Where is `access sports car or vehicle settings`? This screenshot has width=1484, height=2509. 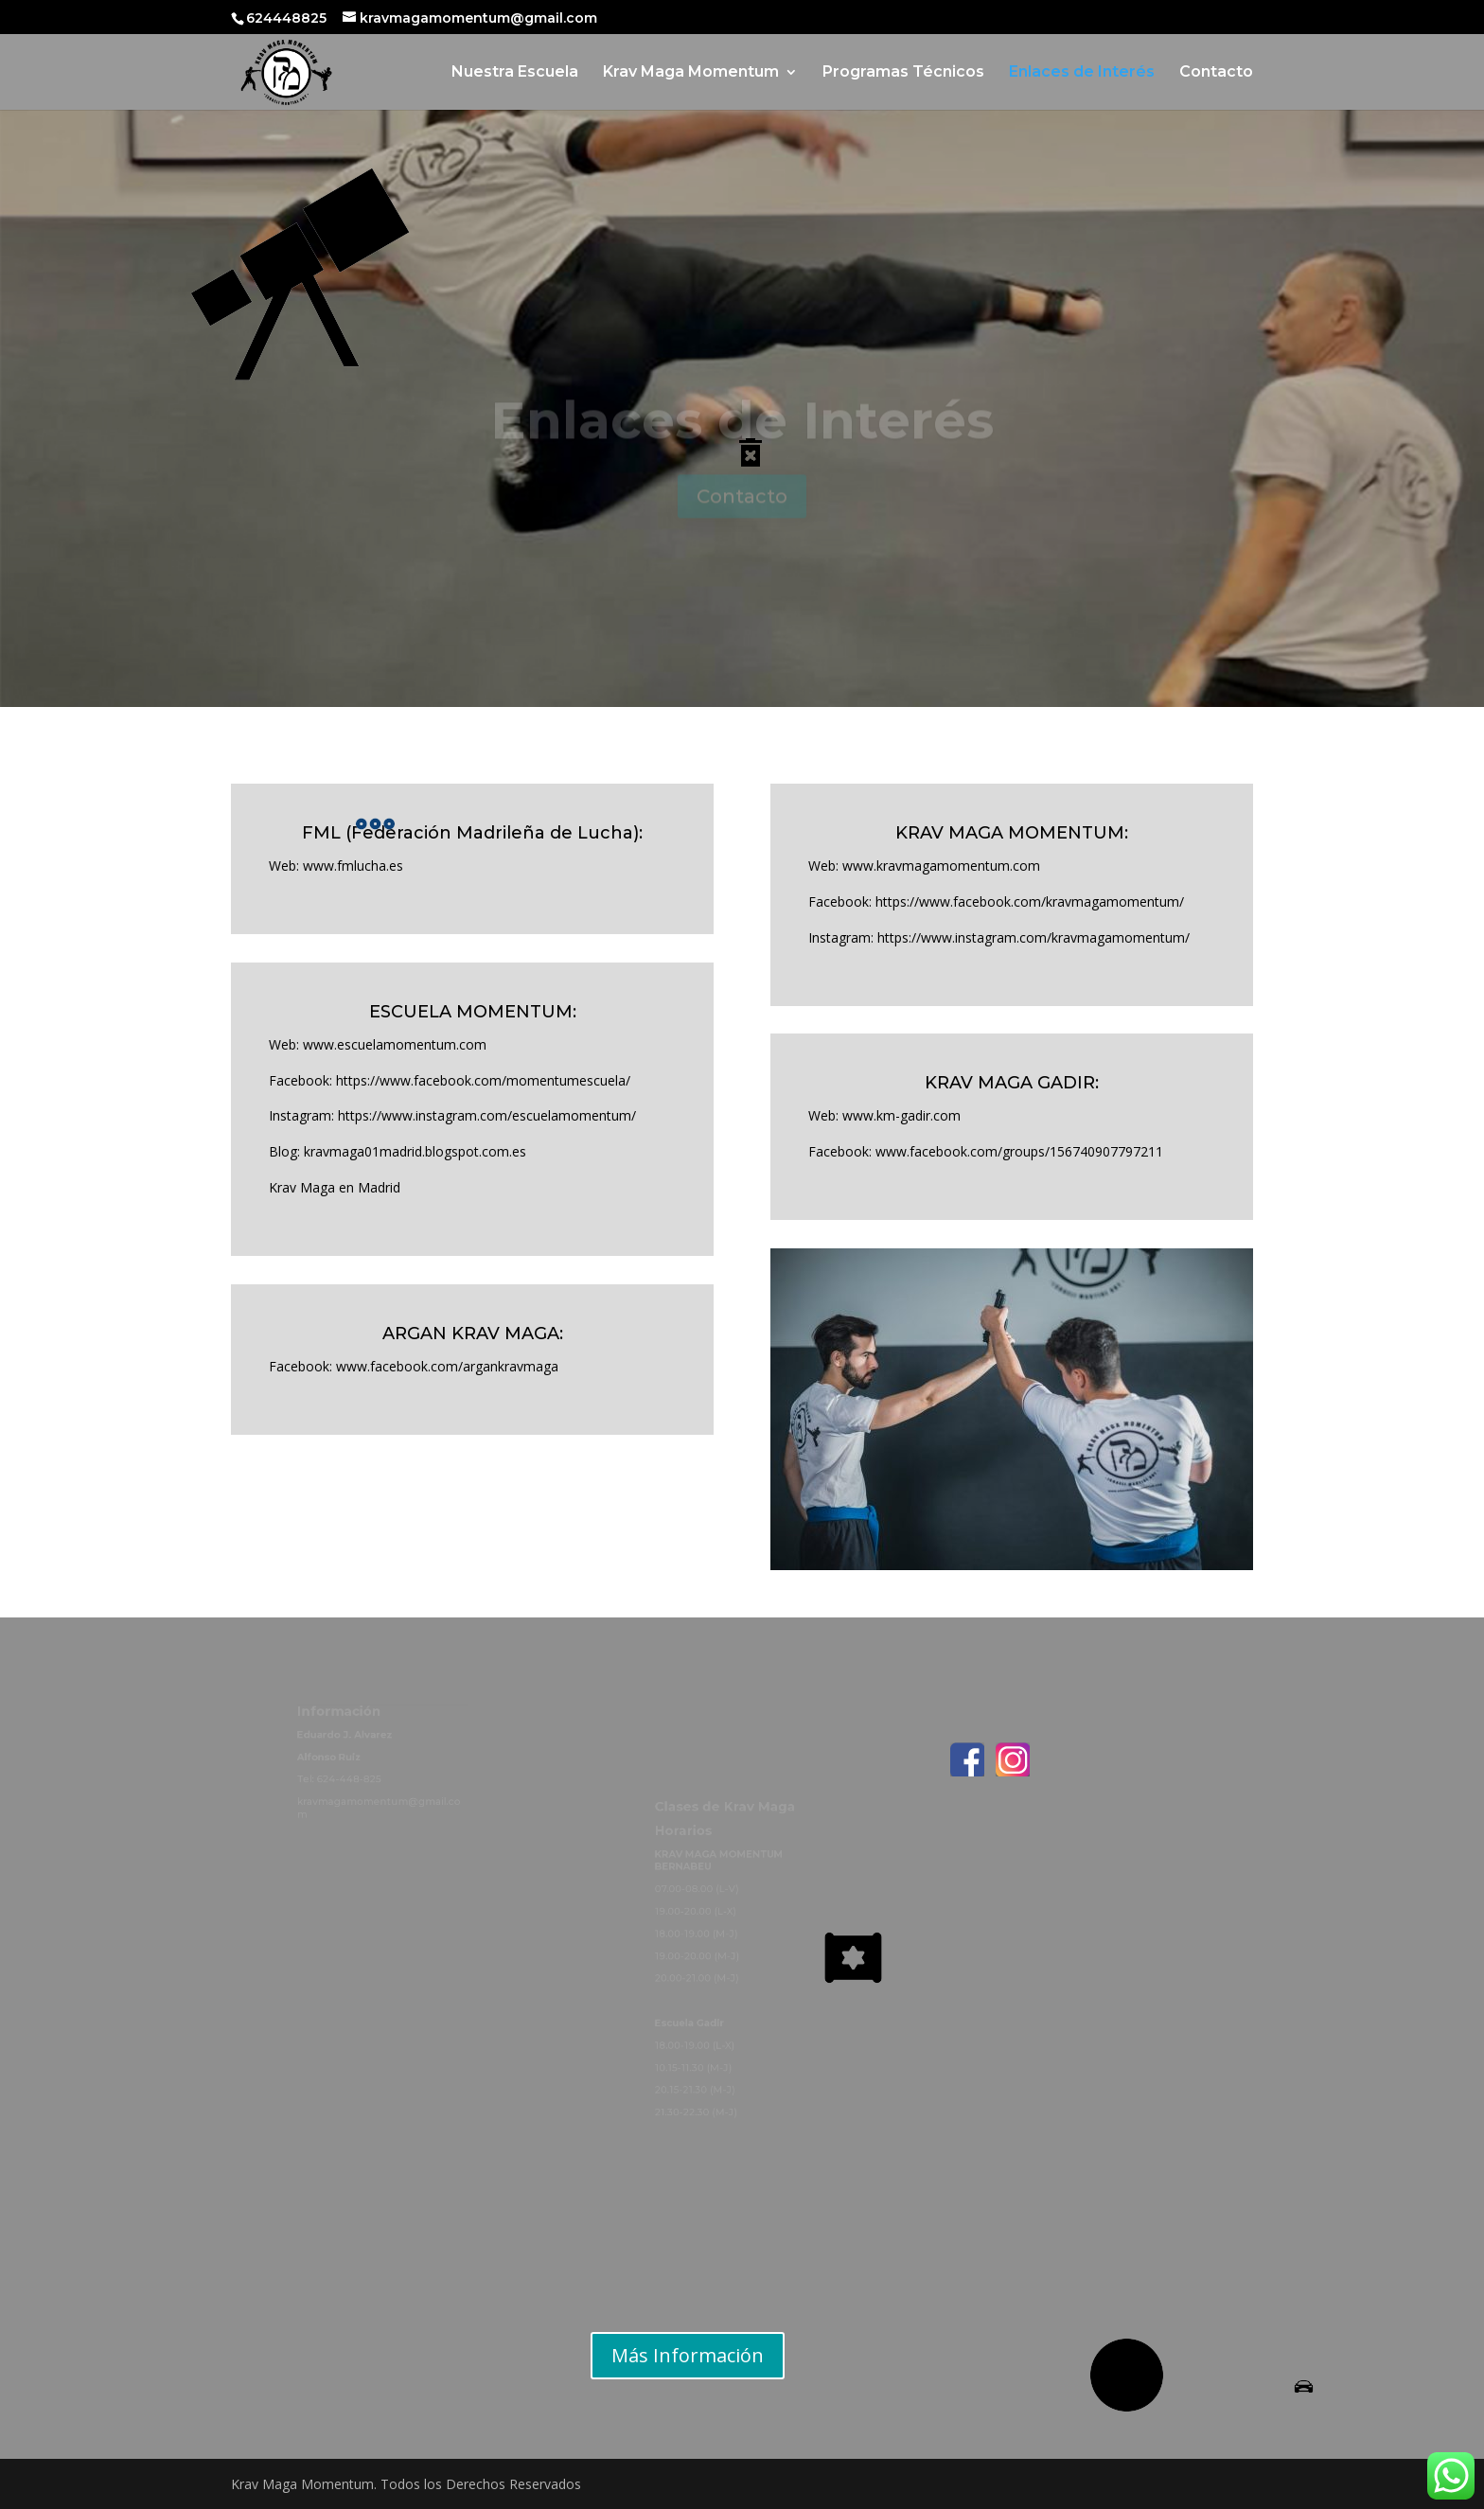
access sports car or vehicle settings is located at coordinates (1303, 2386).